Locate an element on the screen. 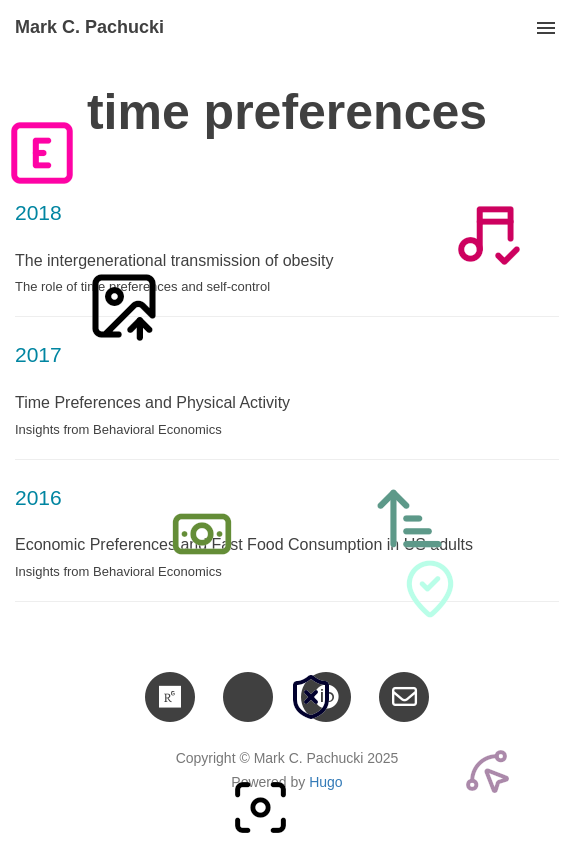 Image resolution: width=574 pixels, height=860 pixels. sort items in ascending order is located at coordinates (409, 518).